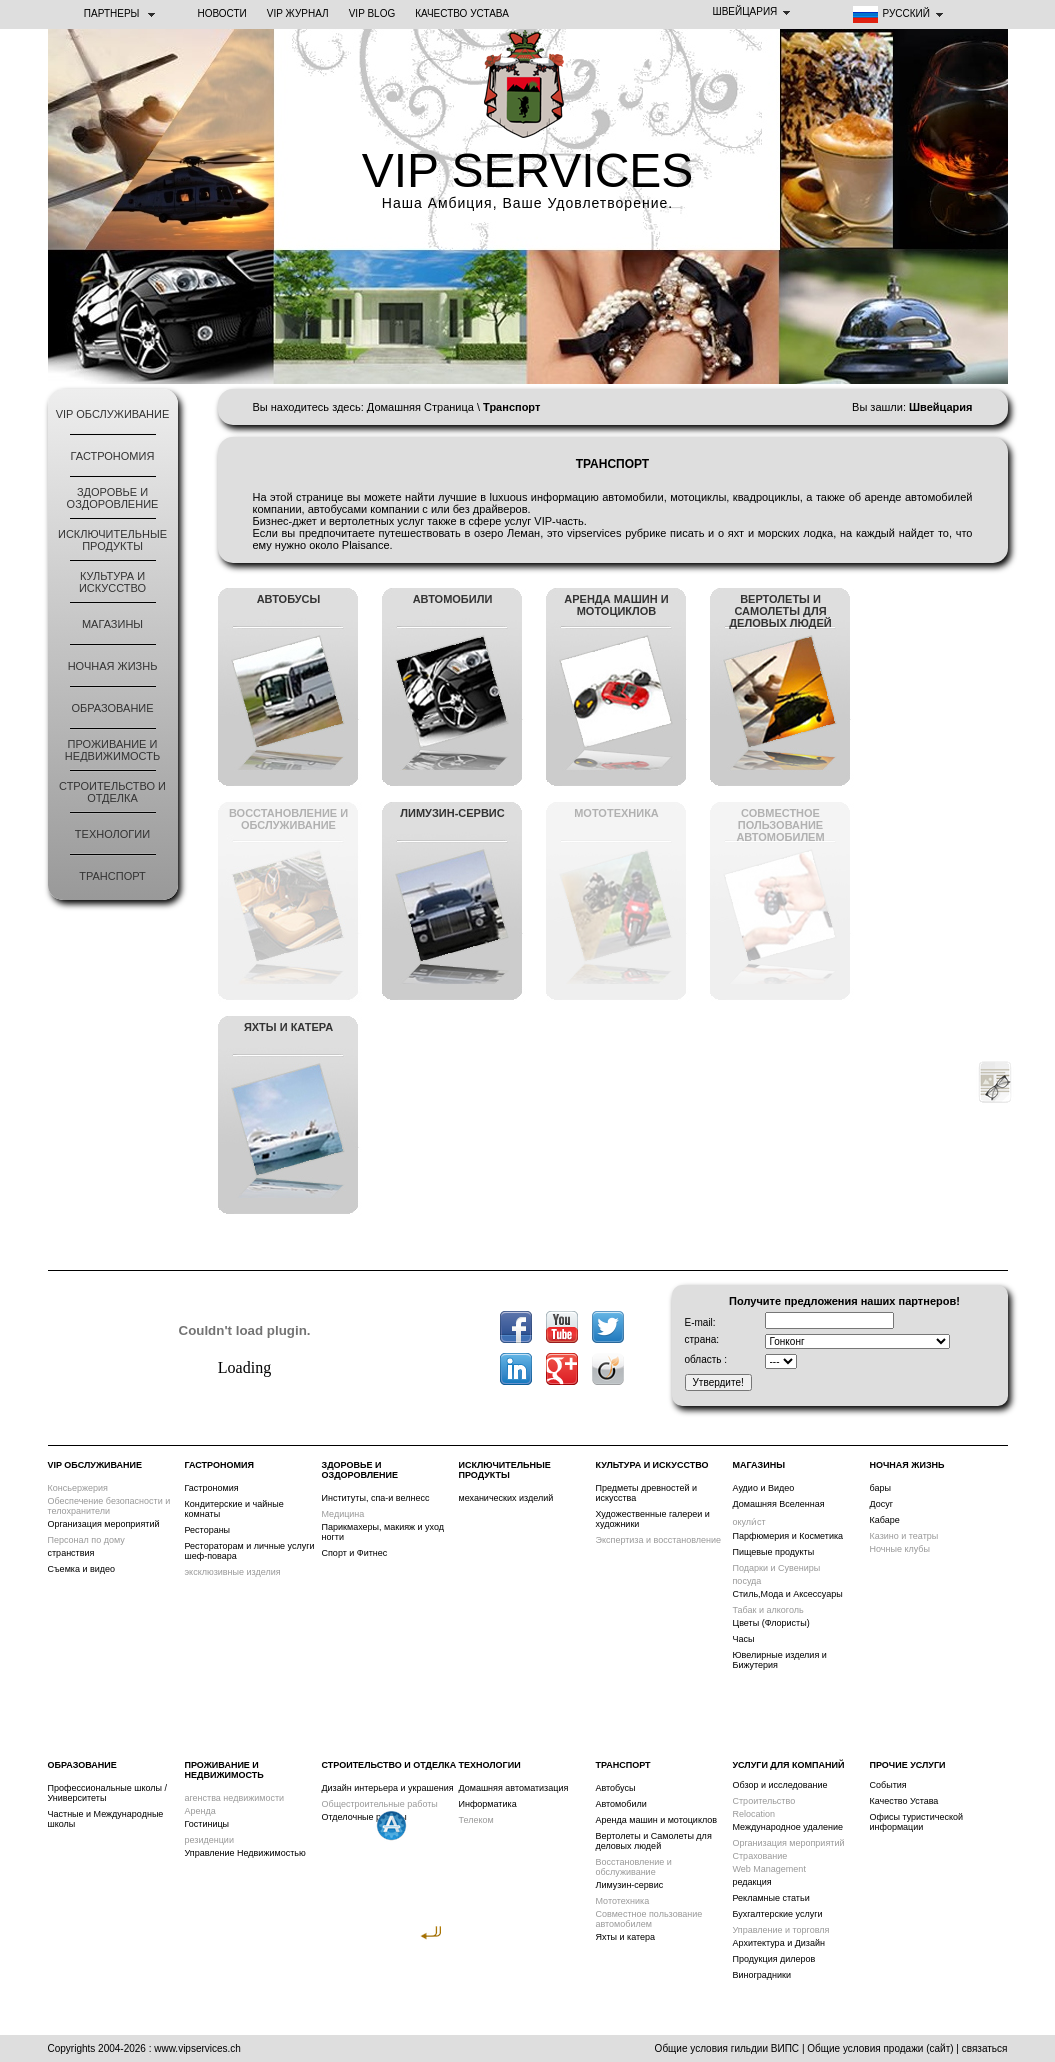 This screenshot has width=1055, height=2062. Describe the element at coordinates (430, 1931) in the screenshot. I see `reply to all recipients of an email` at that location.